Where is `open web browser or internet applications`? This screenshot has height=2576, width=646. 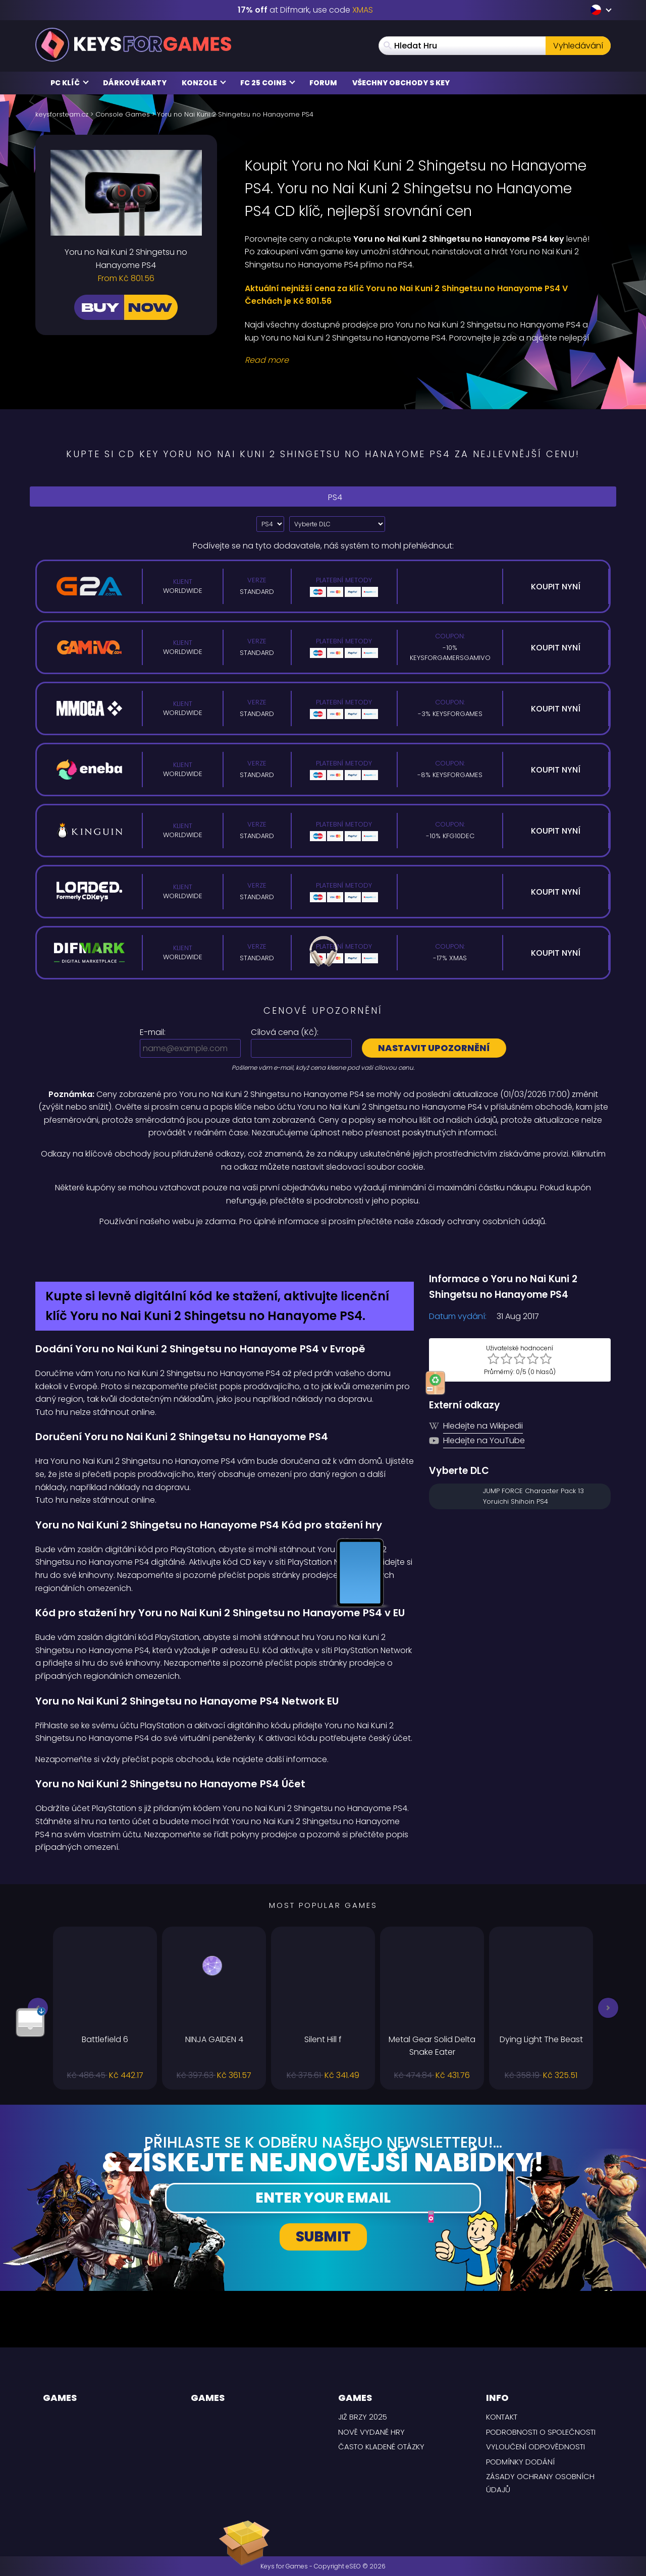 open web browser or internet applications is located at coordinates (212, 1965).